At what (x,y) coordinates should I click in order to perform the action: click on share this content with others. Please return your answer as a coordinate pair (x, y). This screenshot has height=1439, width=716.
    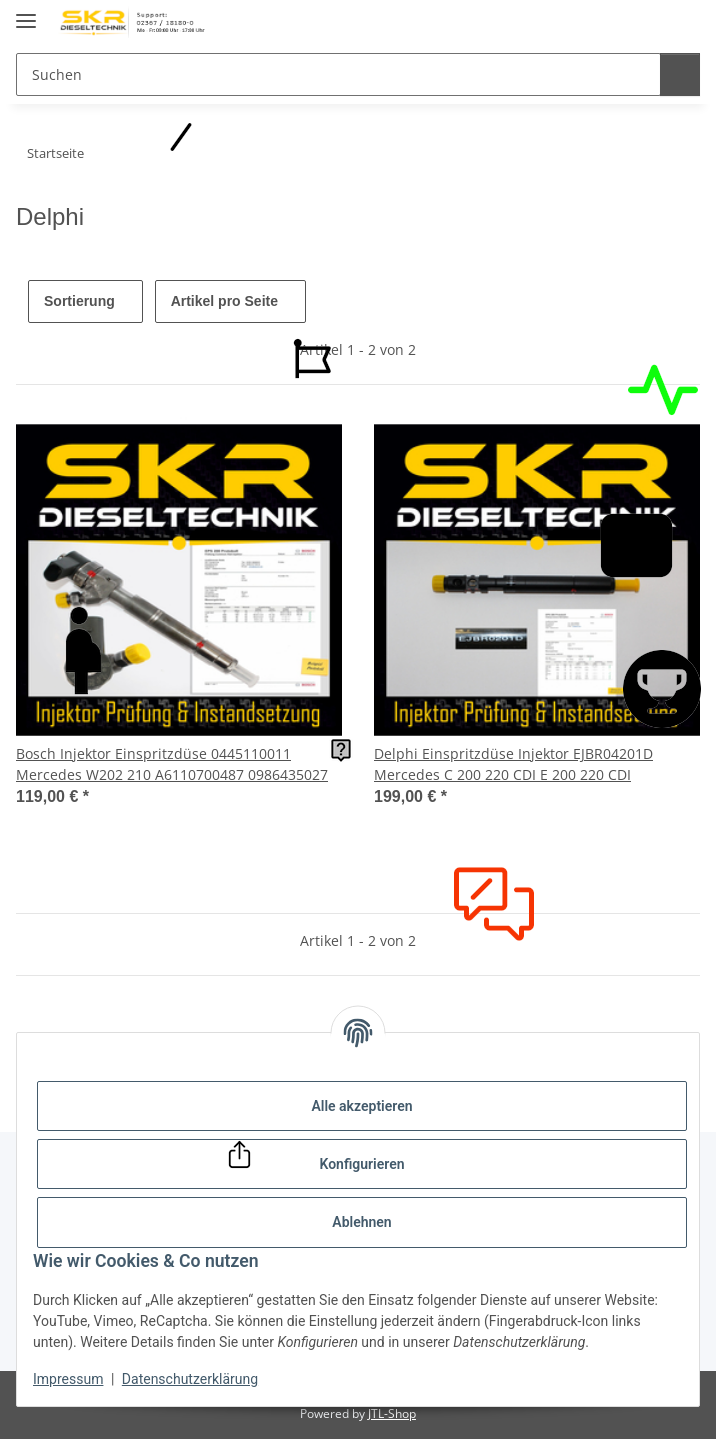
    Looking at the image, I should click on (239, 1154).